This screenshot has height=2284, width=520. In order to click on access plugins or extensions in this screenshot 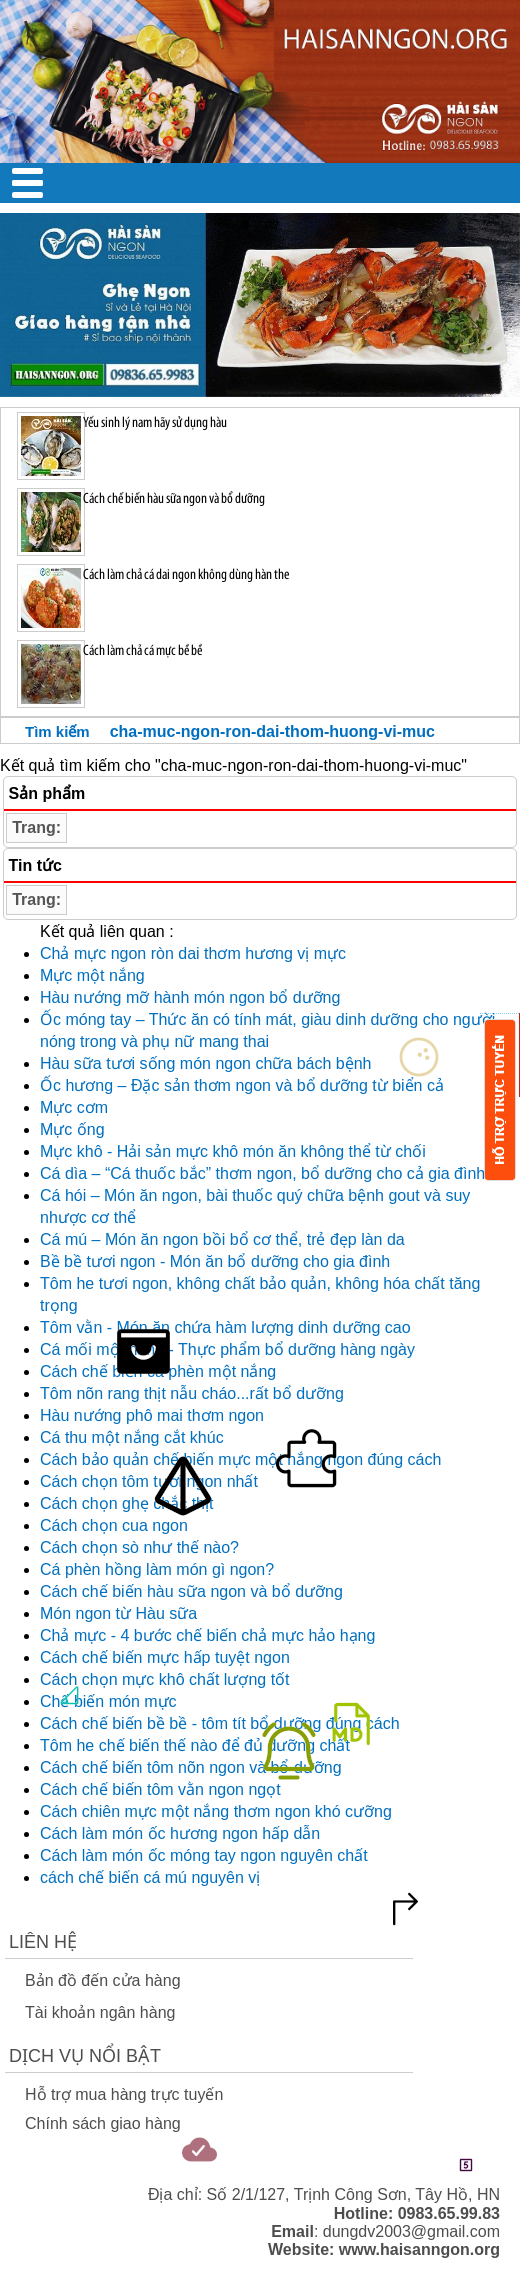, I will do `click(309, 1460)`.